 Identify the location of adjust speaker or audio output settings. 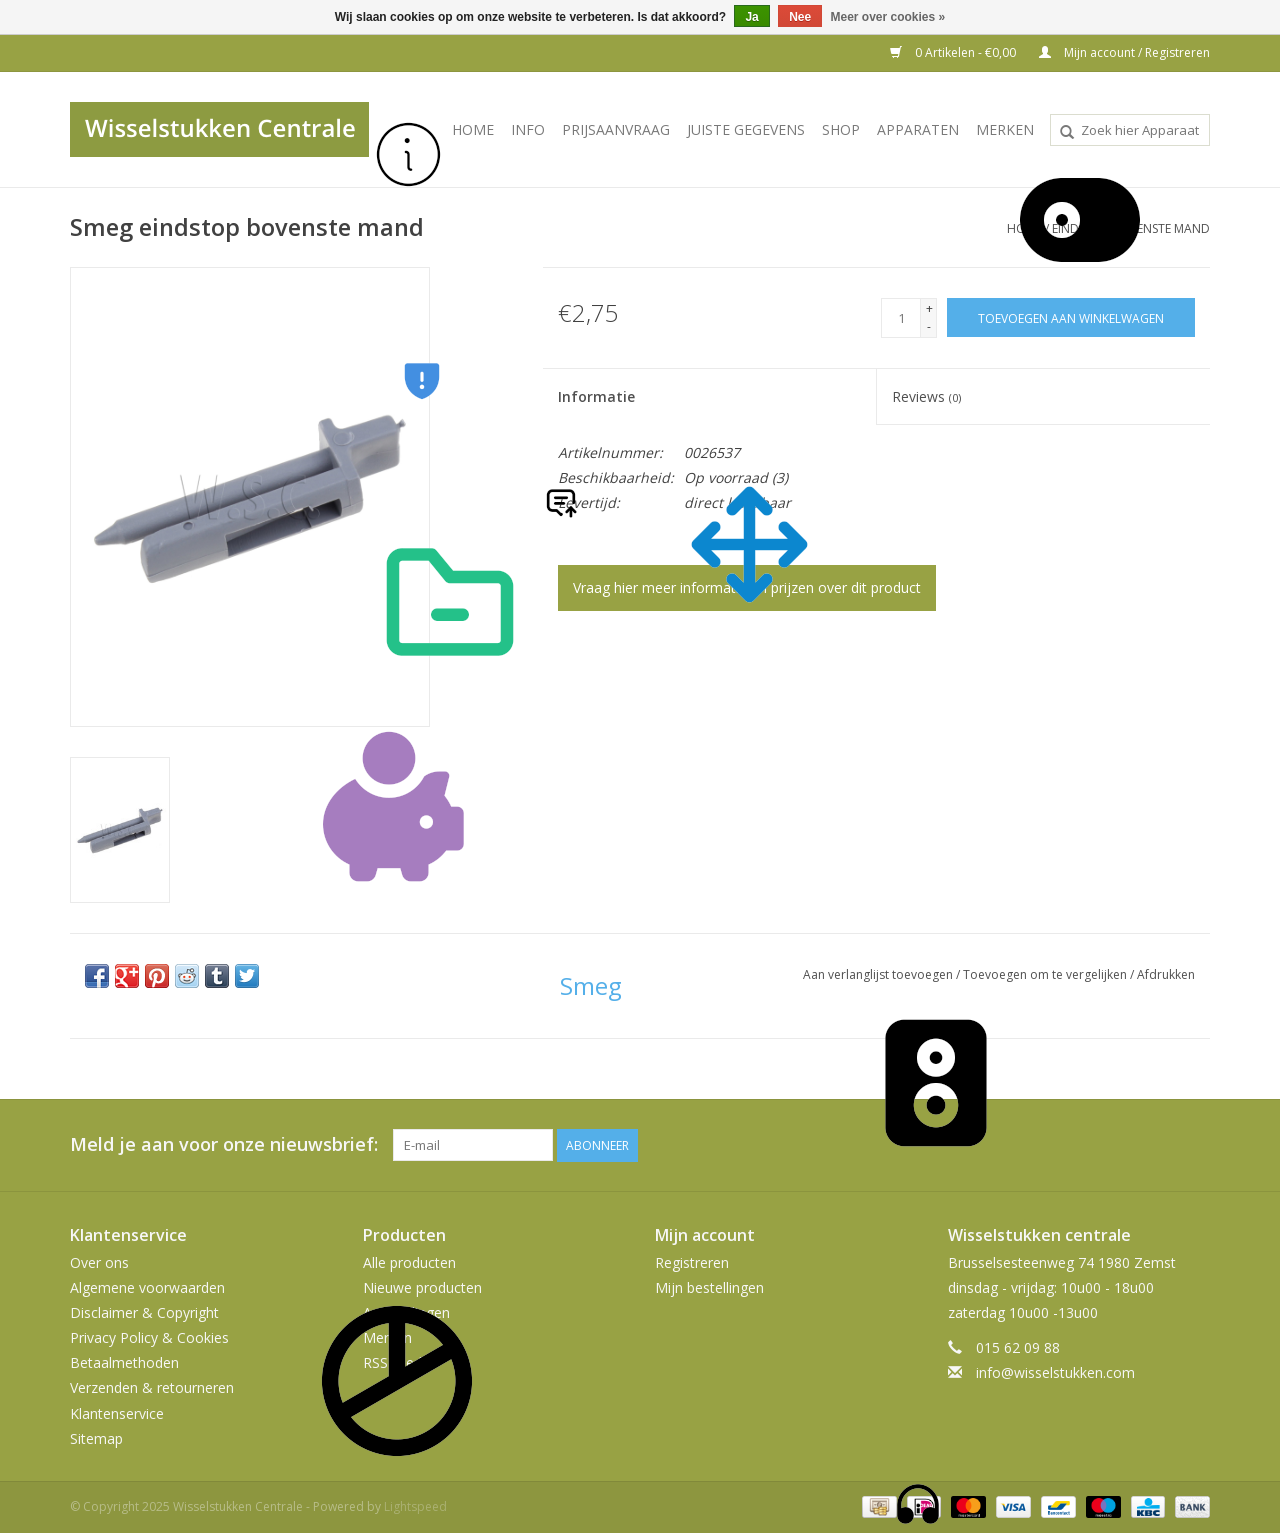
(936, 1083).